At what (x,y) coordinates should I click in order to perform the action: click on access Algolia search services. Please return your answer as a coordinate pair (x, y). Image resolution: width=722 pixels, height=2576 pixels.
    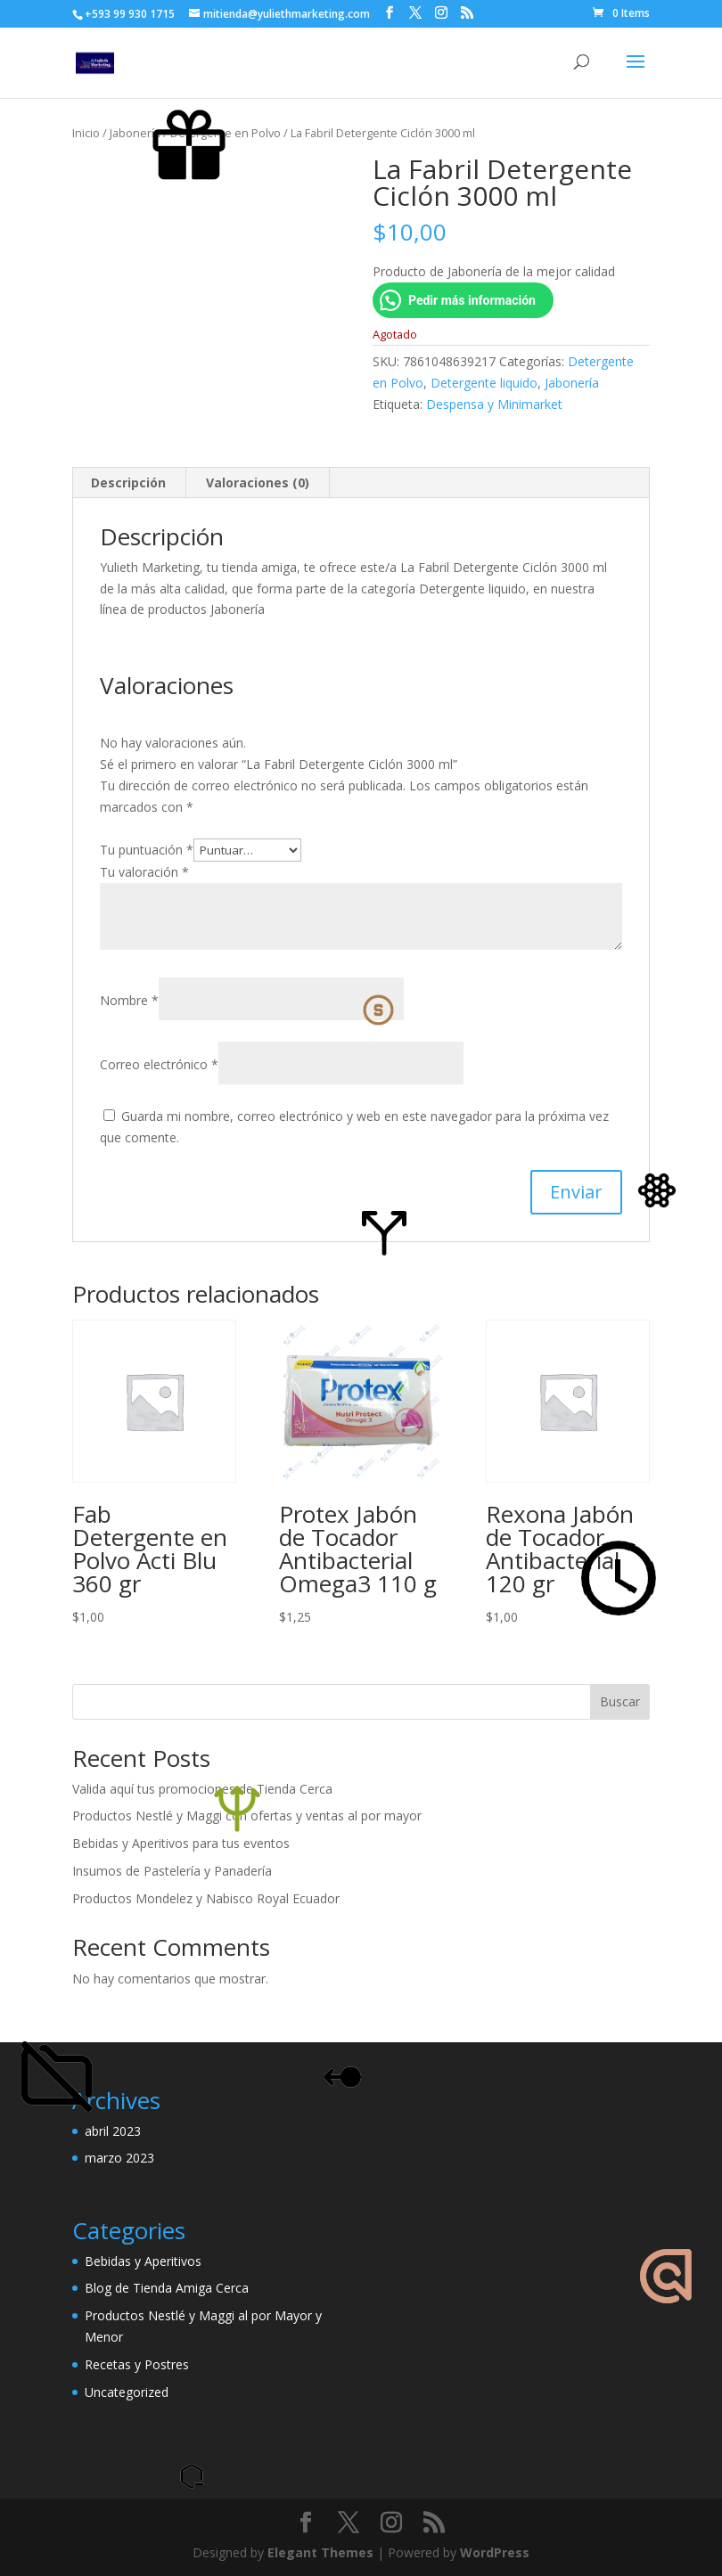
    Looking at the image, I should click on (667, 2276).